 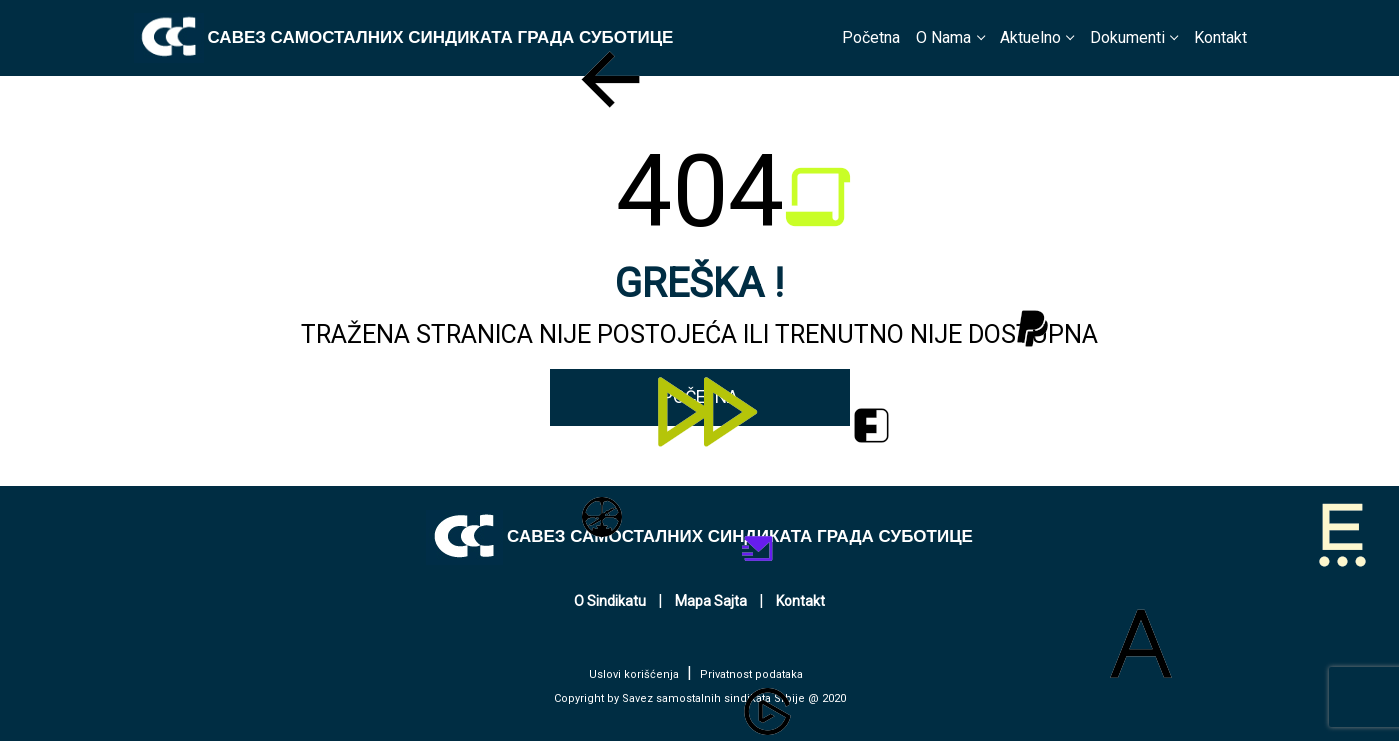 I want to click on apply emphasis formatting to selected text, so click(x=1342, y=533).